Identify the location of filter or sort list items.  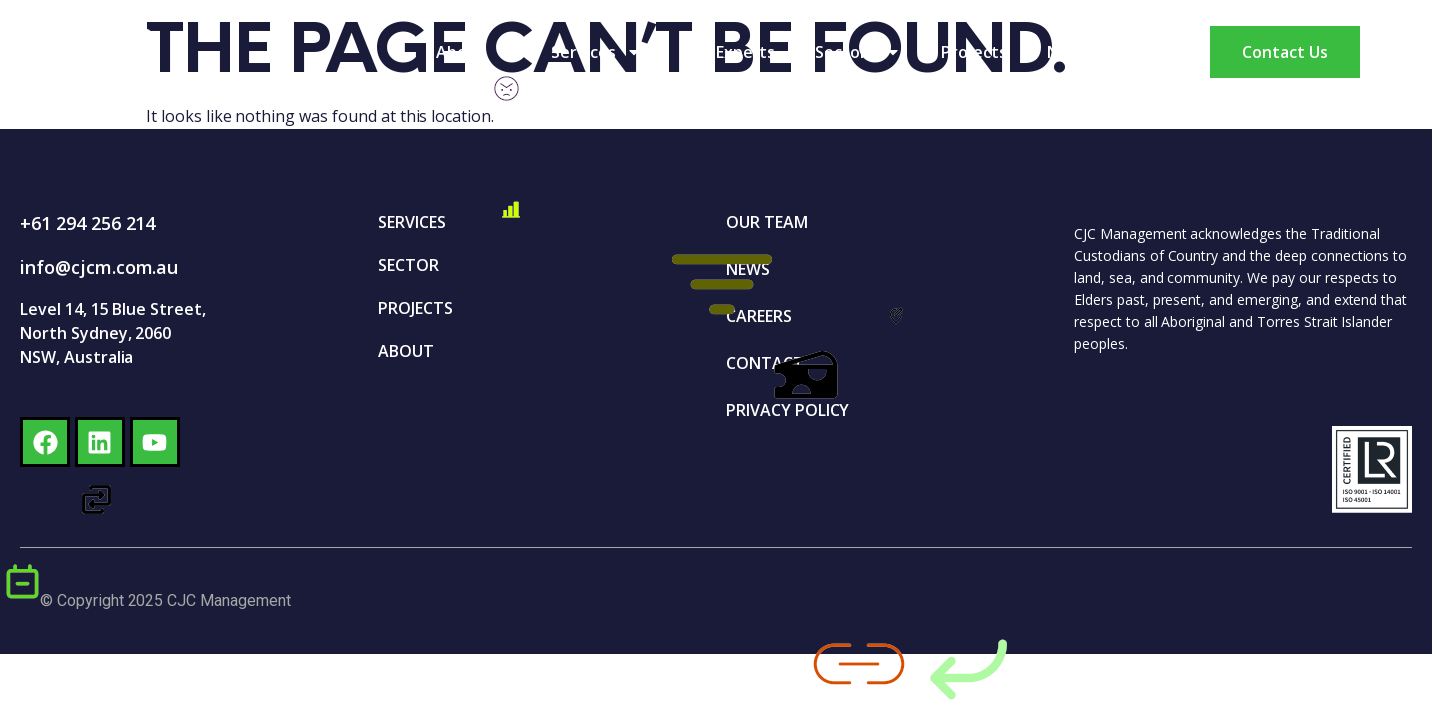
(722, 286).